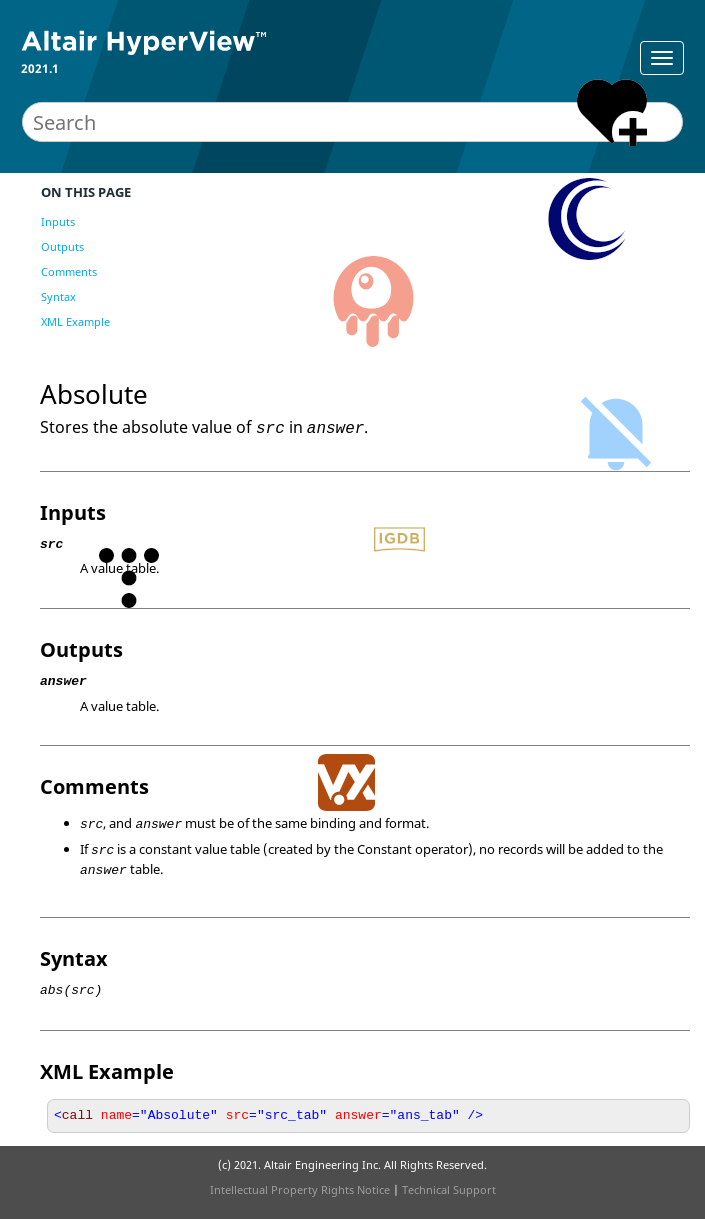 This screenshot has width=705, height=1219. Describe the element at coordinates (587, 219) in the screenshot. I see `contributor covenant logo indicating a code of conduct for open source projects` at that location.